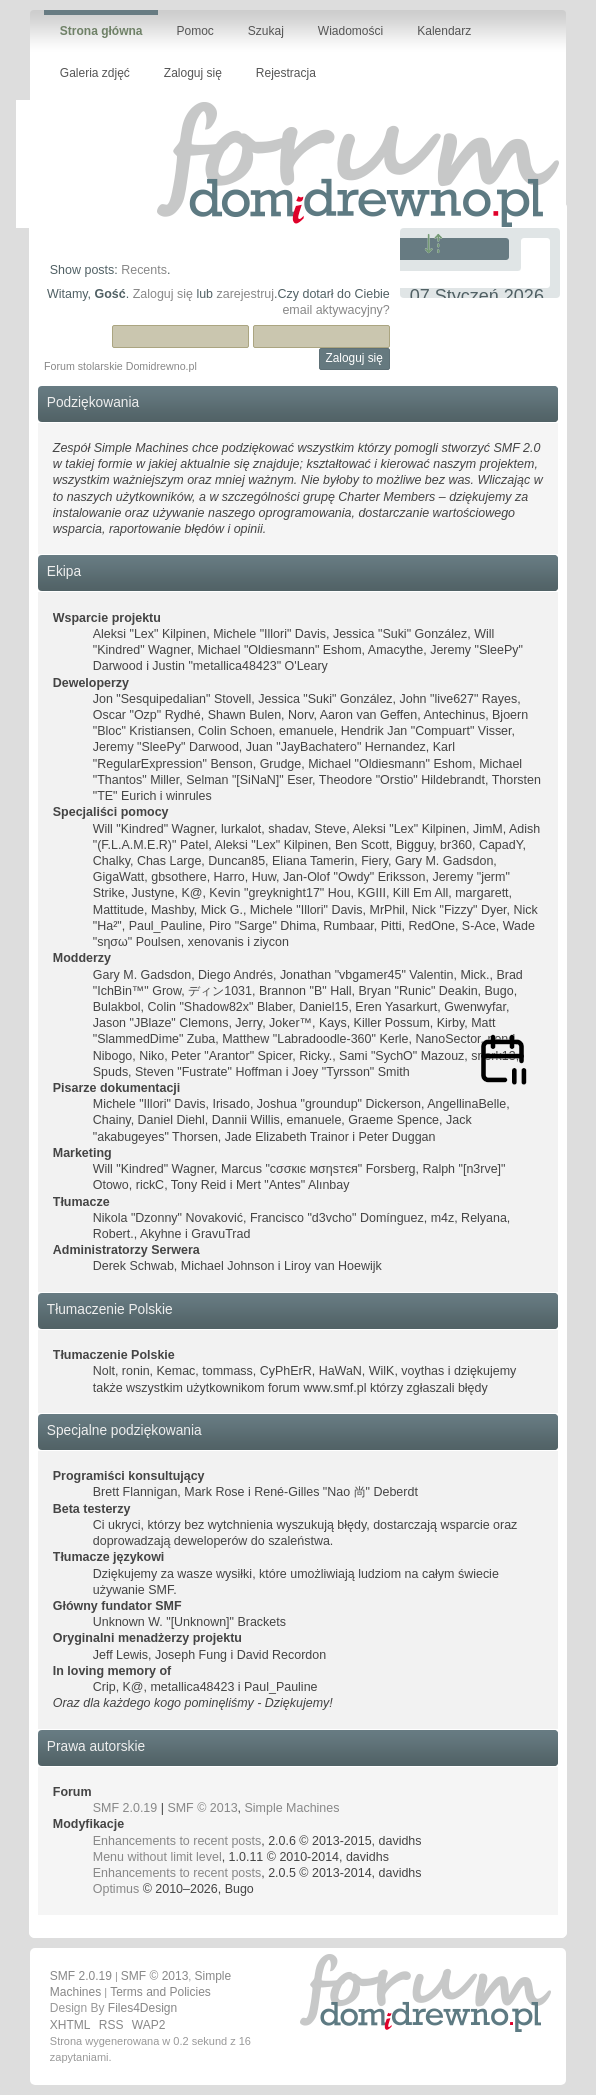 Image resolution: width=596 pixels, height=2095 pixels. Describe the element at coordinates (502, 1058) in the screenshot. I see `pause a scheduled event` at that location.